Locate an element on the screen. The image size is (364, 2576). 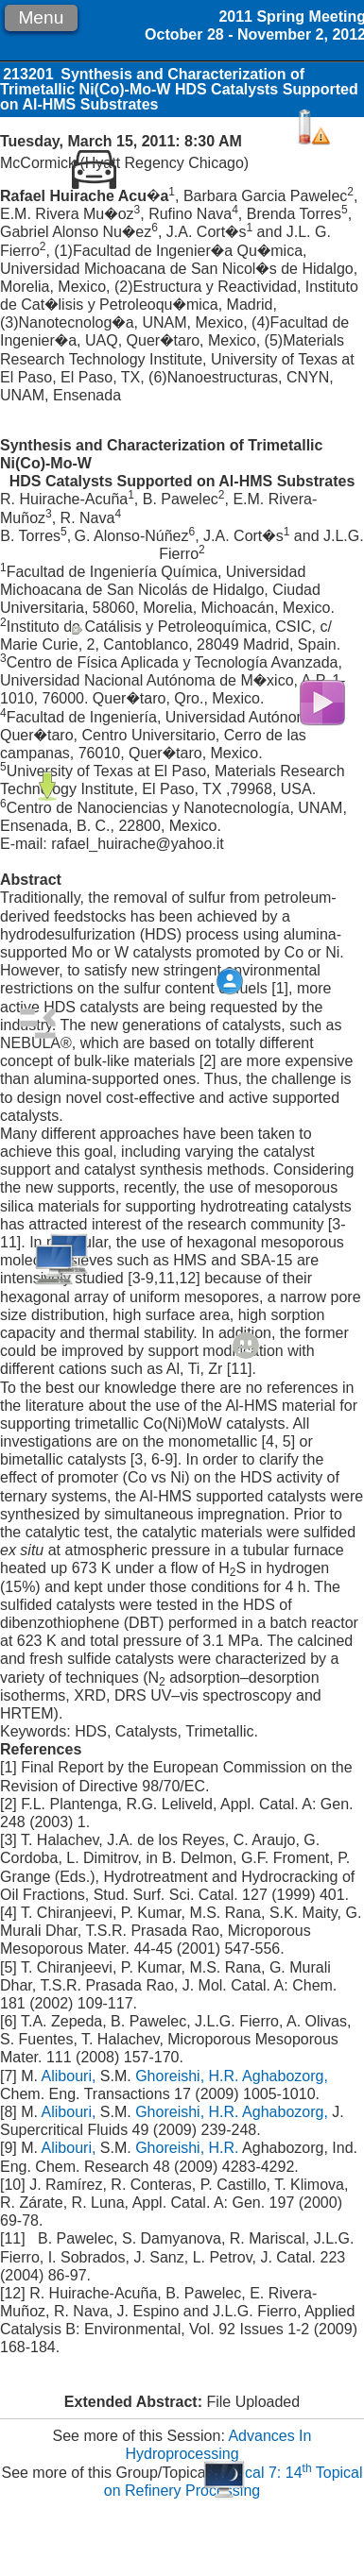
save the current document is located at coordinates (47, 787).